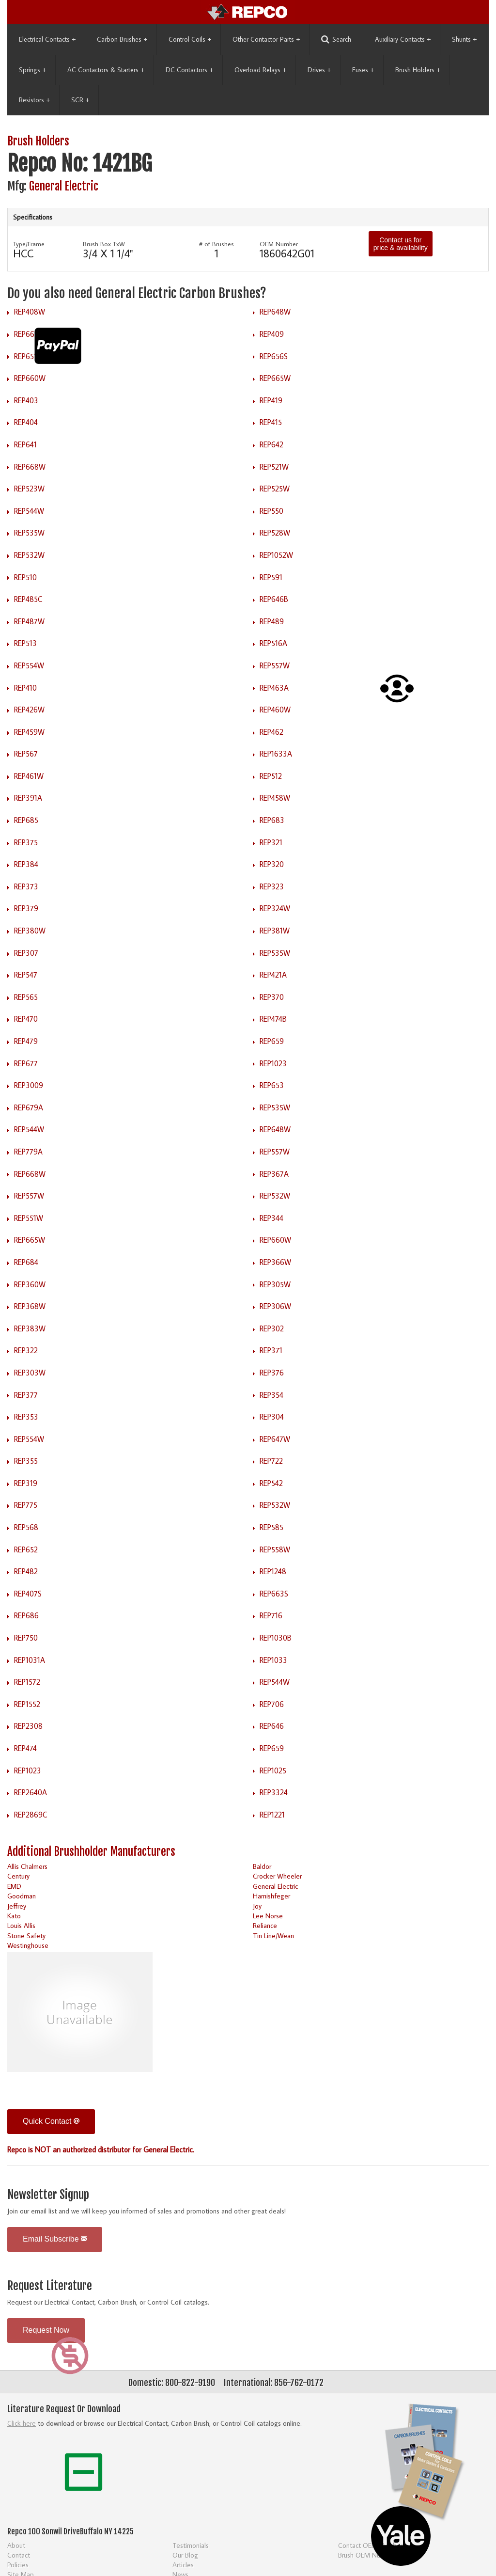  Describe the element at coordinates (58, 346) in the screenshot. I see `pay with PayPal` at that location.